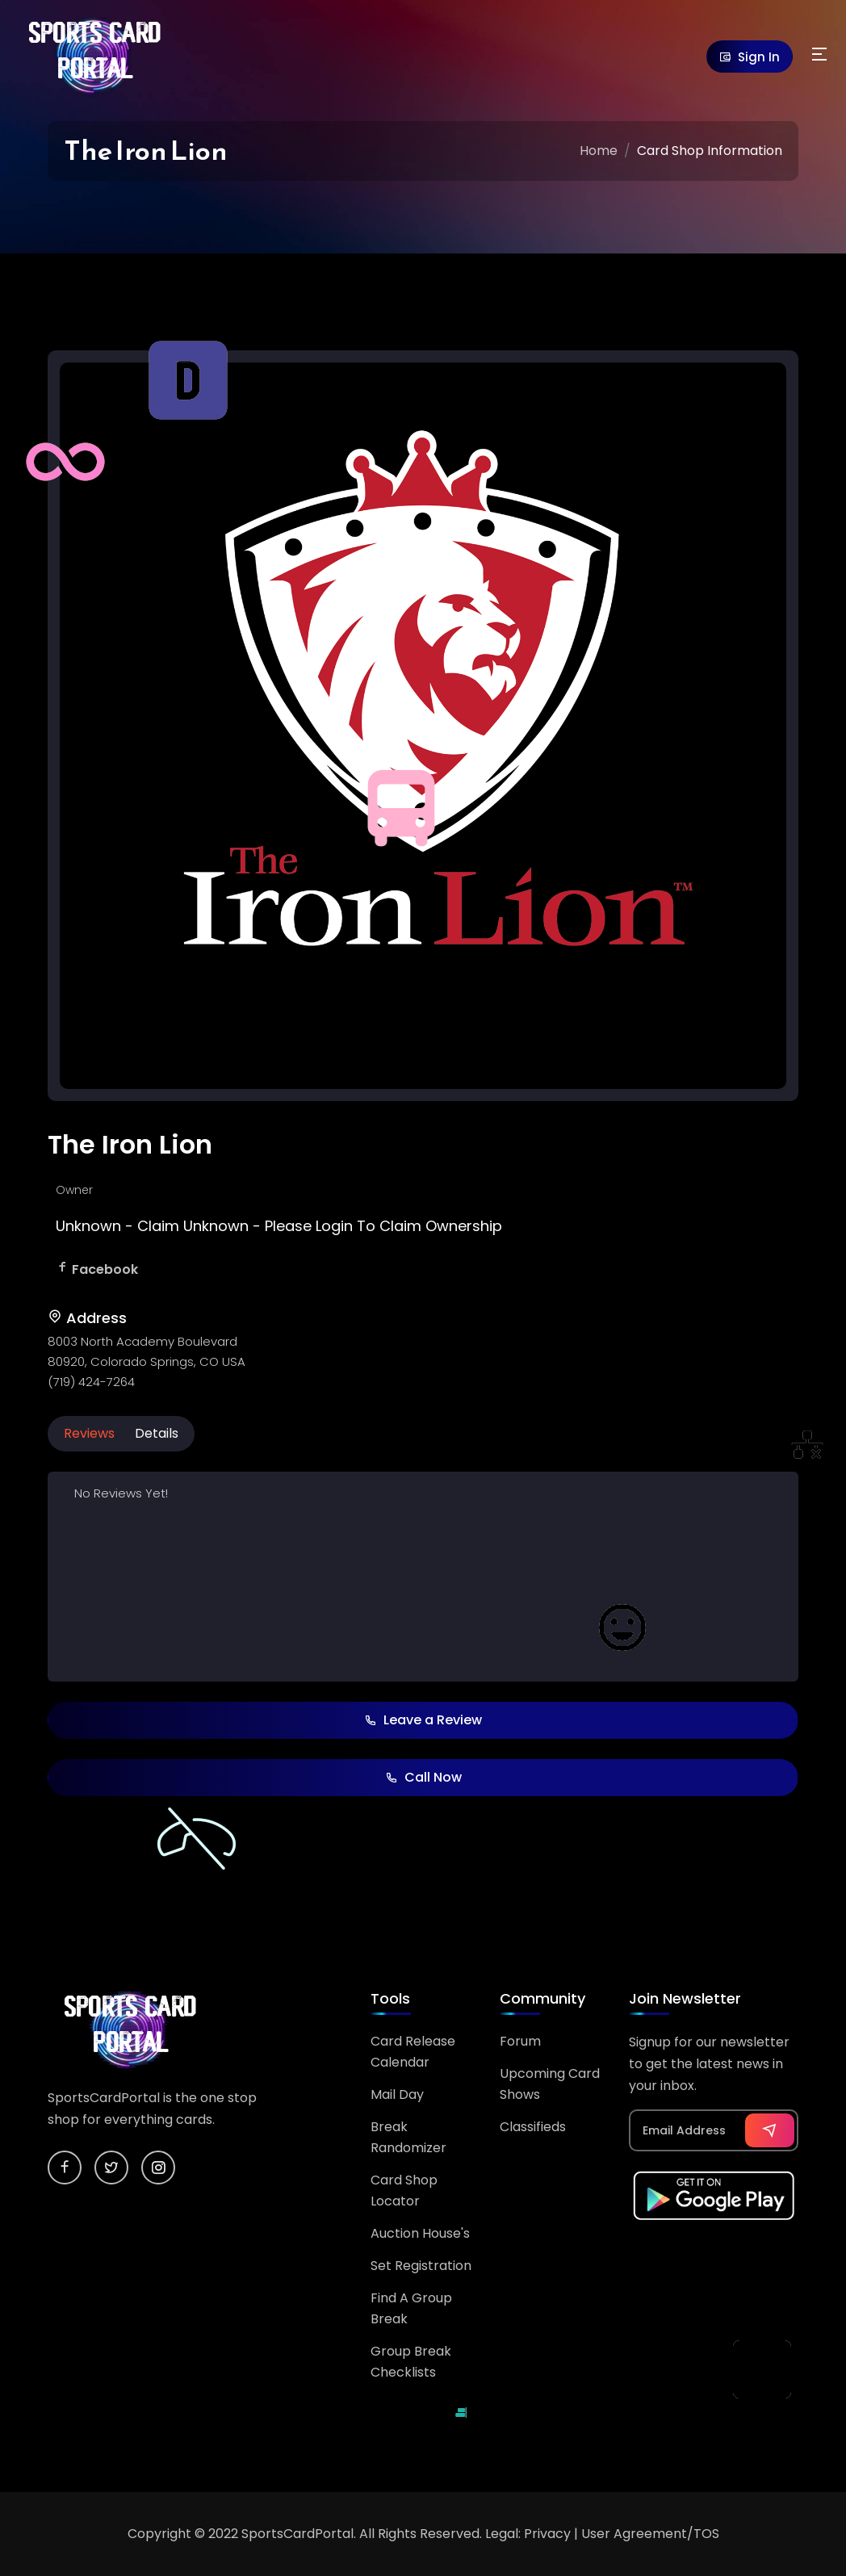 The width and height of the screenshot is (846, 2576). Describe the element at coordinates (461, 2412) in the screenshot. I see `align content to the right` at that location.